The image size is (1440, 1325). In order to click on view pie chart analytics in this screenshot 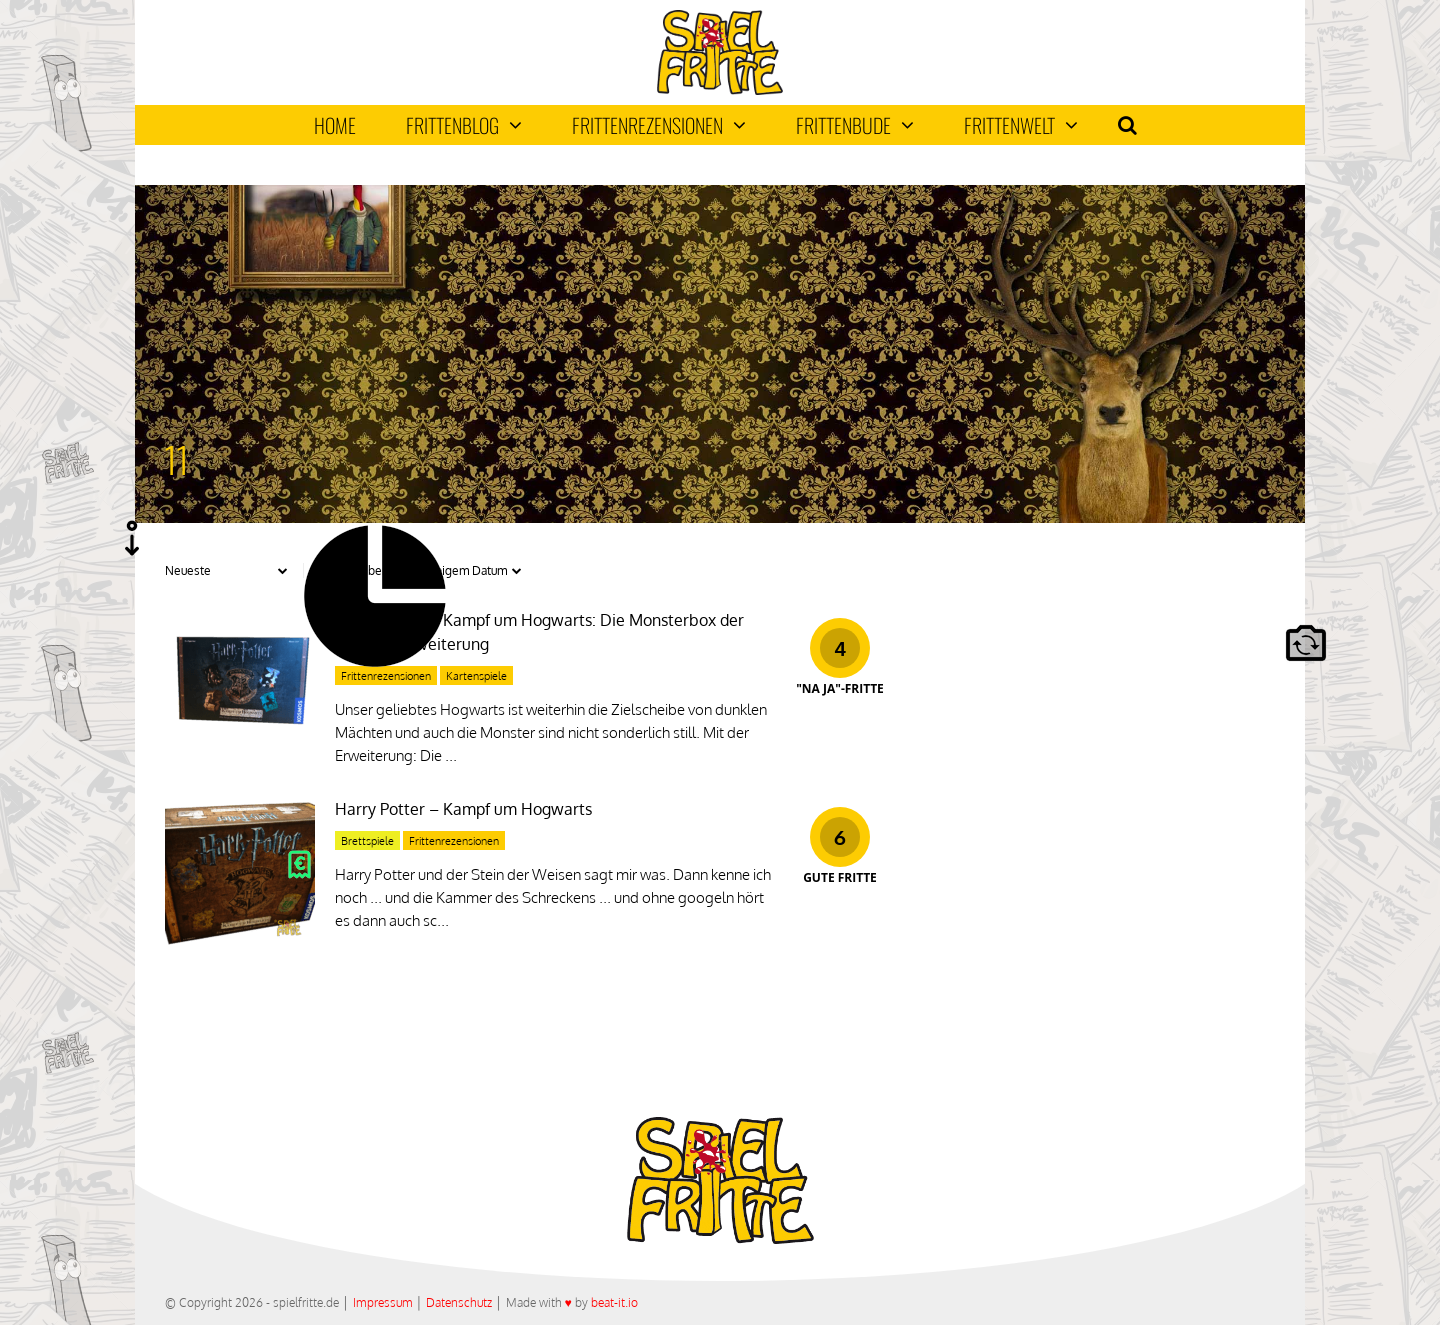, I will do `click(375, 596)`.